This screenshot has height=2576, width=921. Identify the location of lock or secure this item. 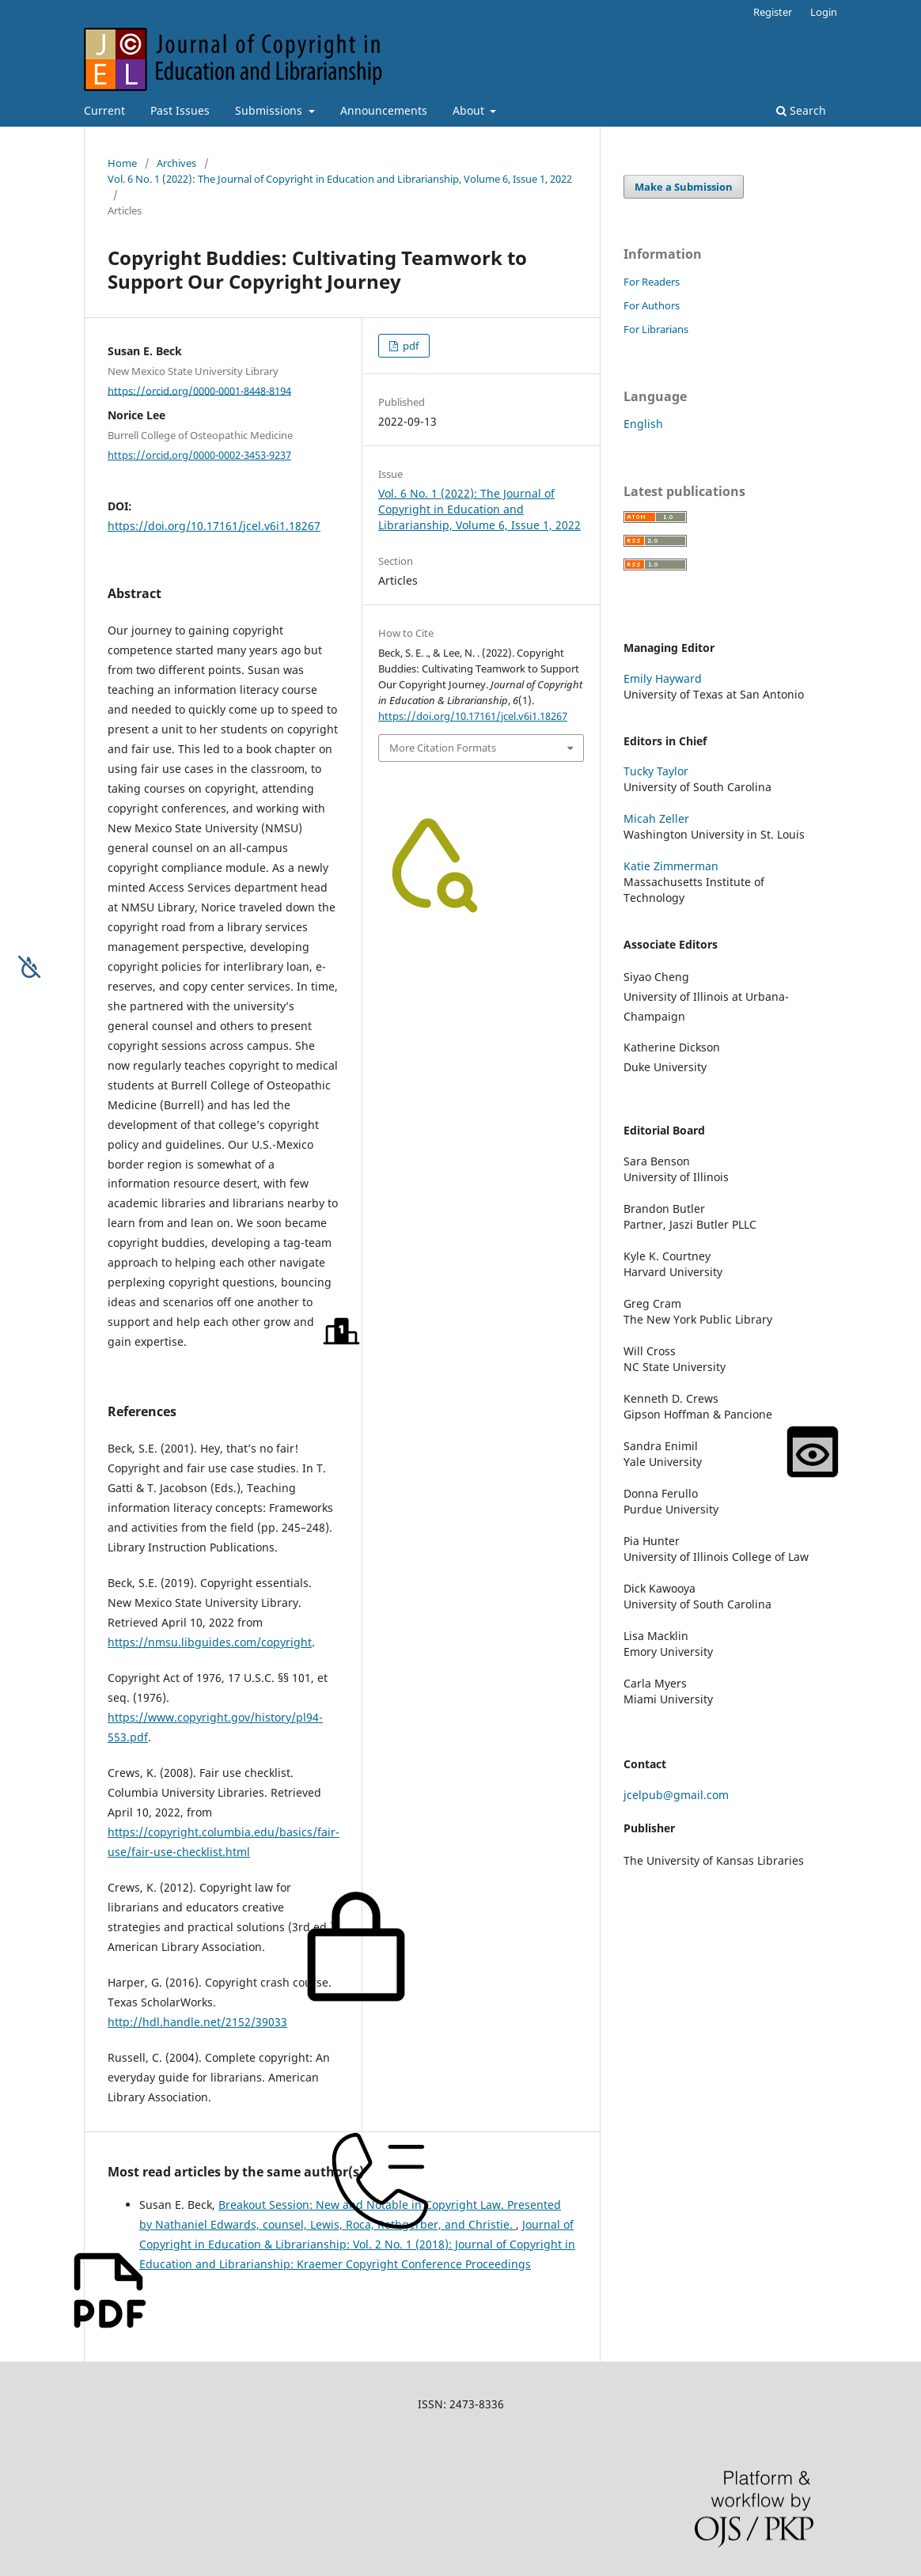
(356, 1953).